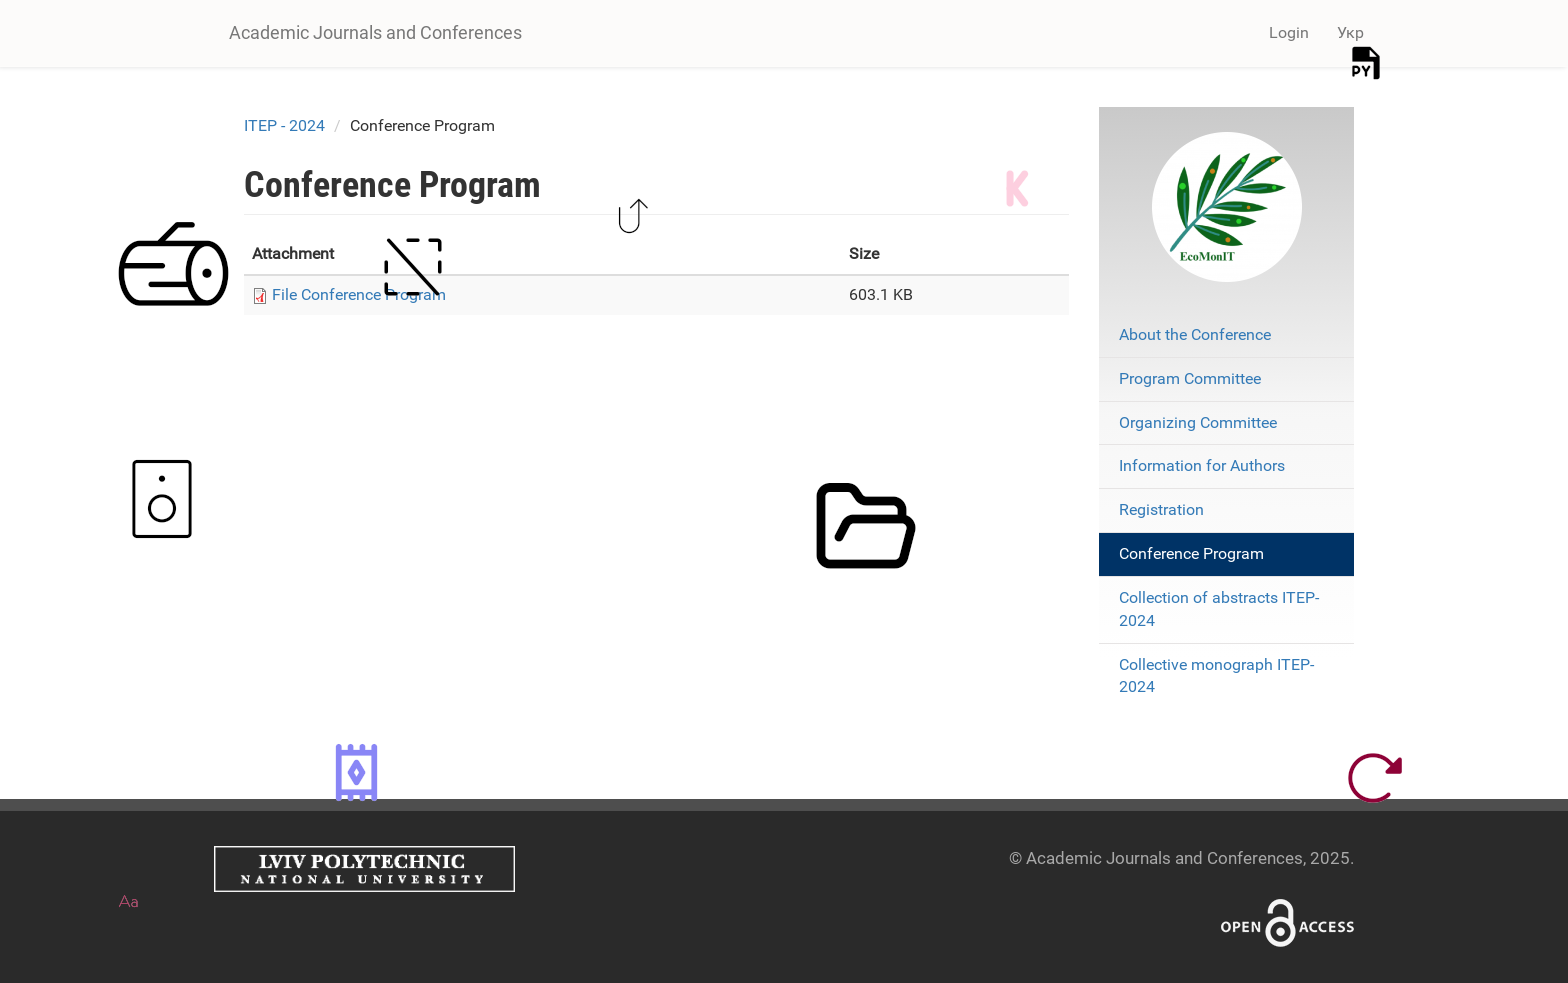 The height and width of the screenshot is (983, 1568). Describe the element at coordinates (1366, 63) in the screenshot. I see `open a python file` at that location.